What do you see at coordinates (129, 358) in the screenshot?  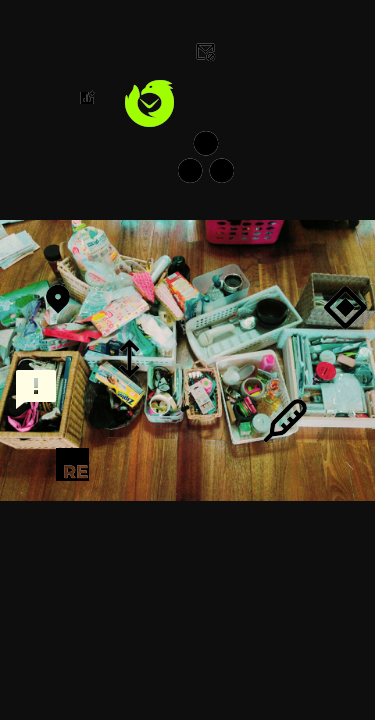 I see `expand content vertically` at bounding box center [129, 358].